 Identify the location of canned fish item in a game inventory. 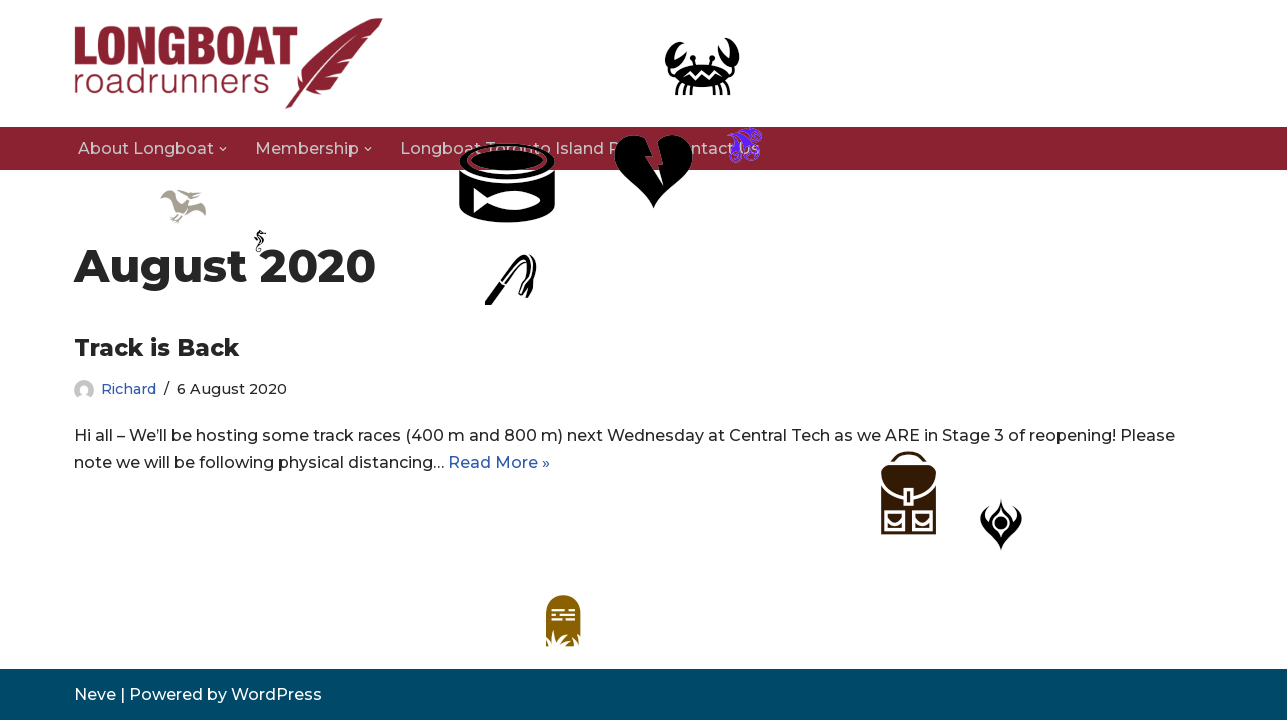
(507, 183).